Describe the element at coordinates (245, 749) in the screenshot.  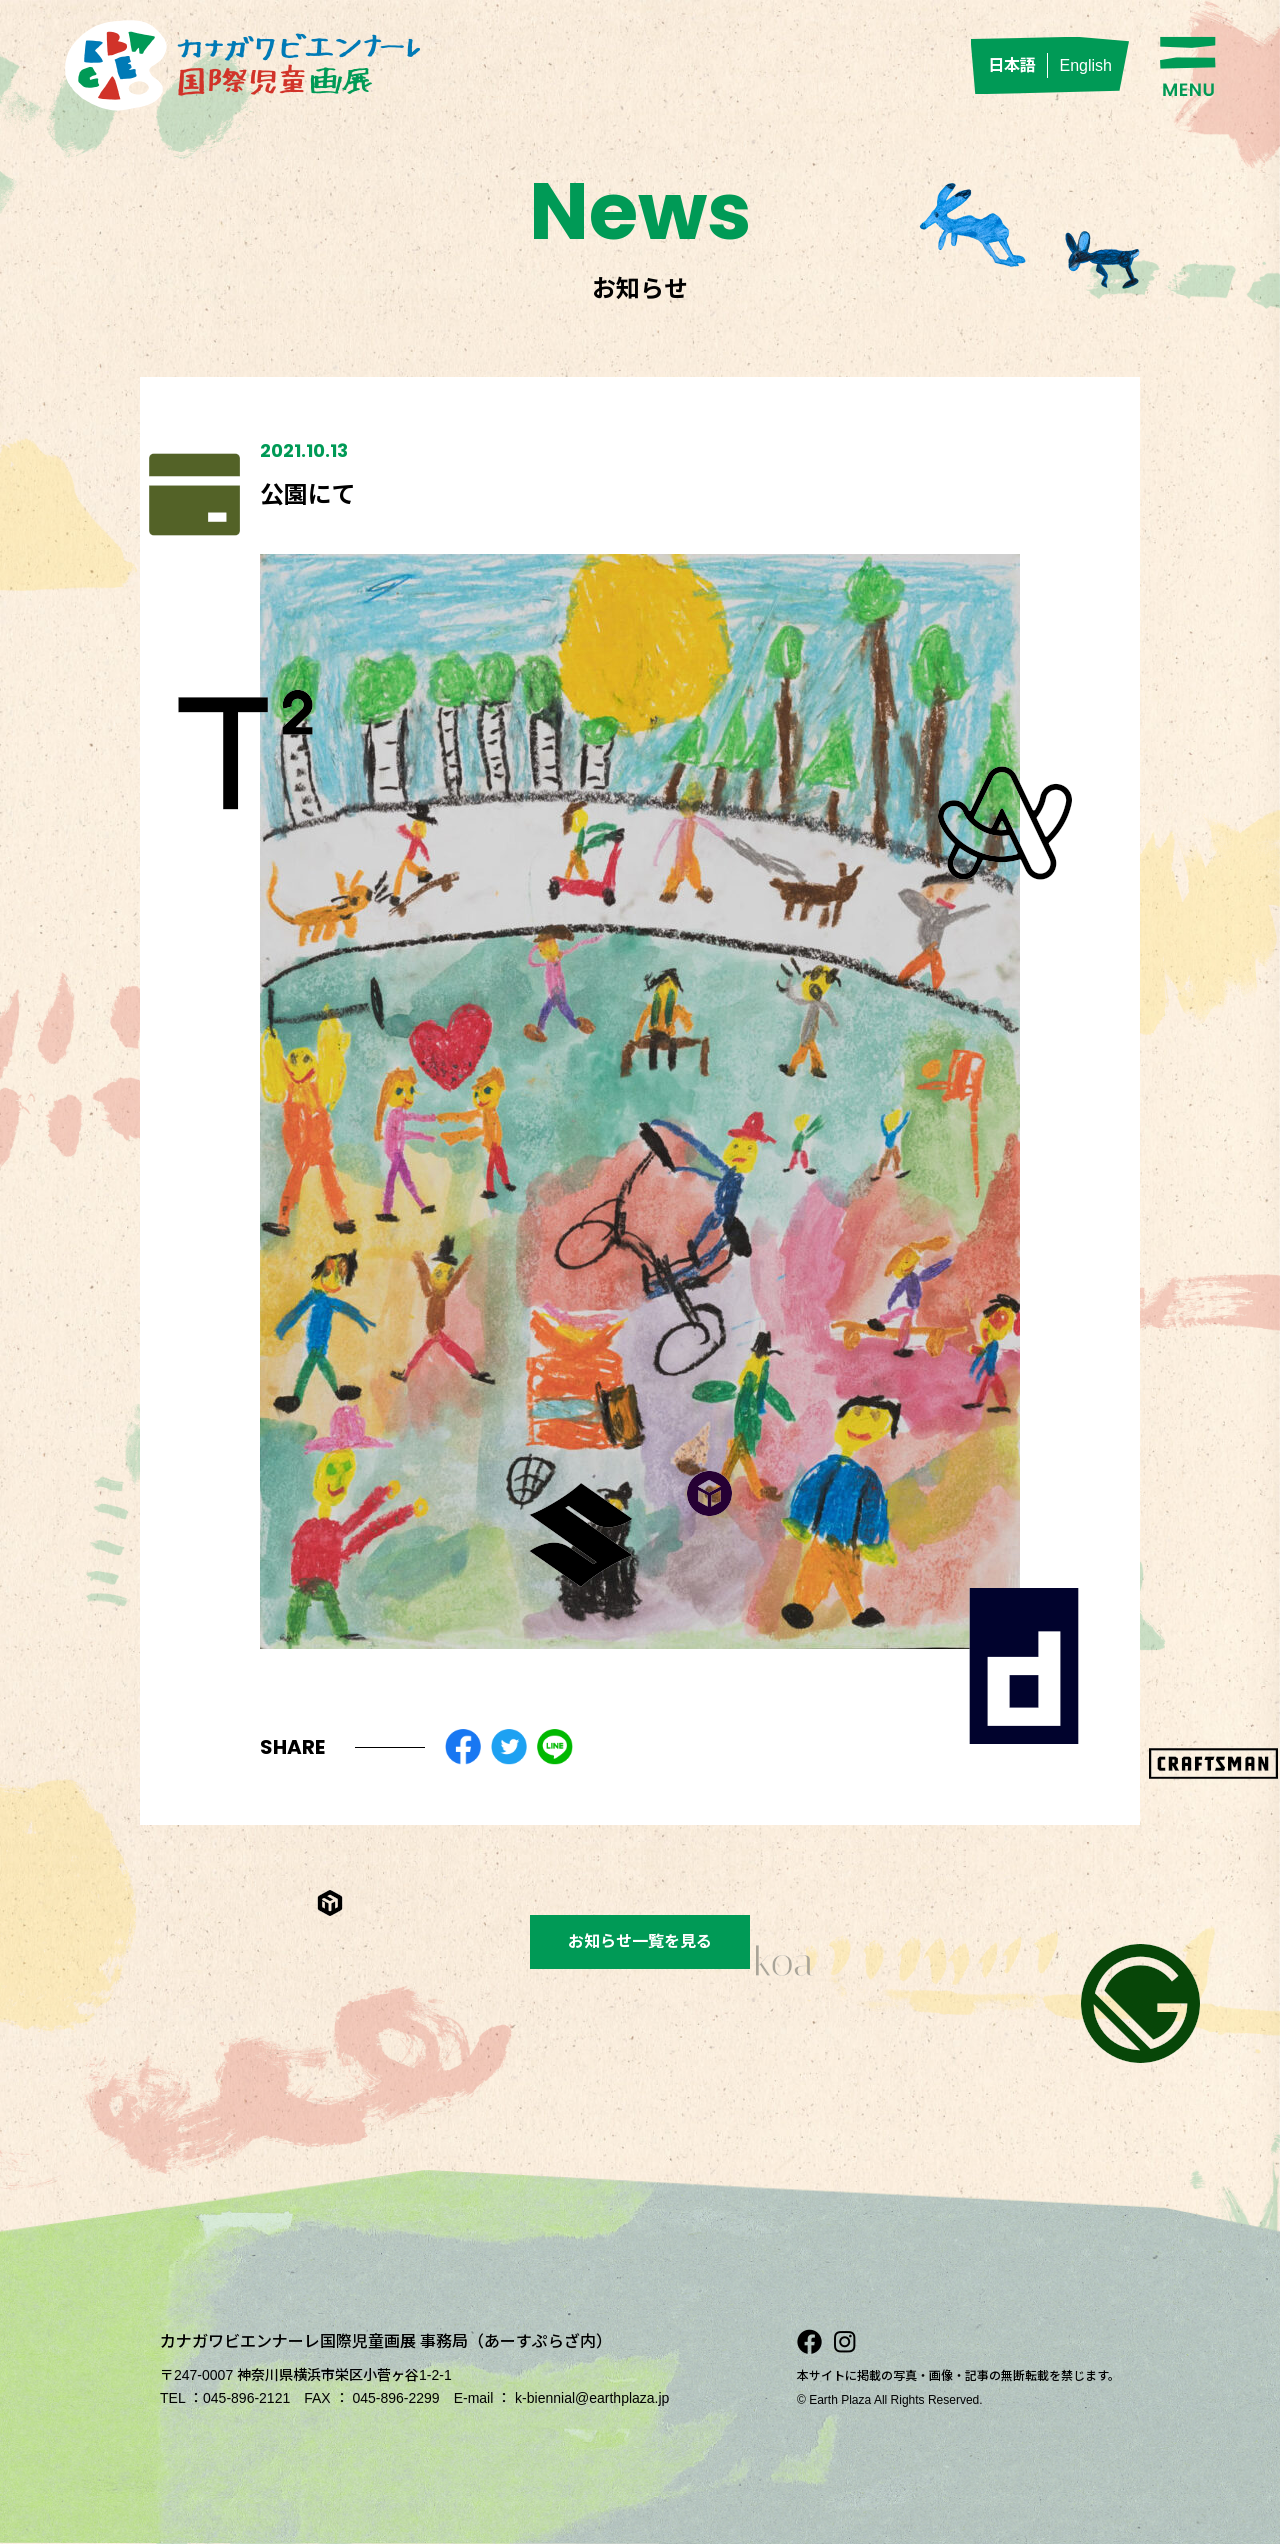
I see `format text as superscript` at that location.